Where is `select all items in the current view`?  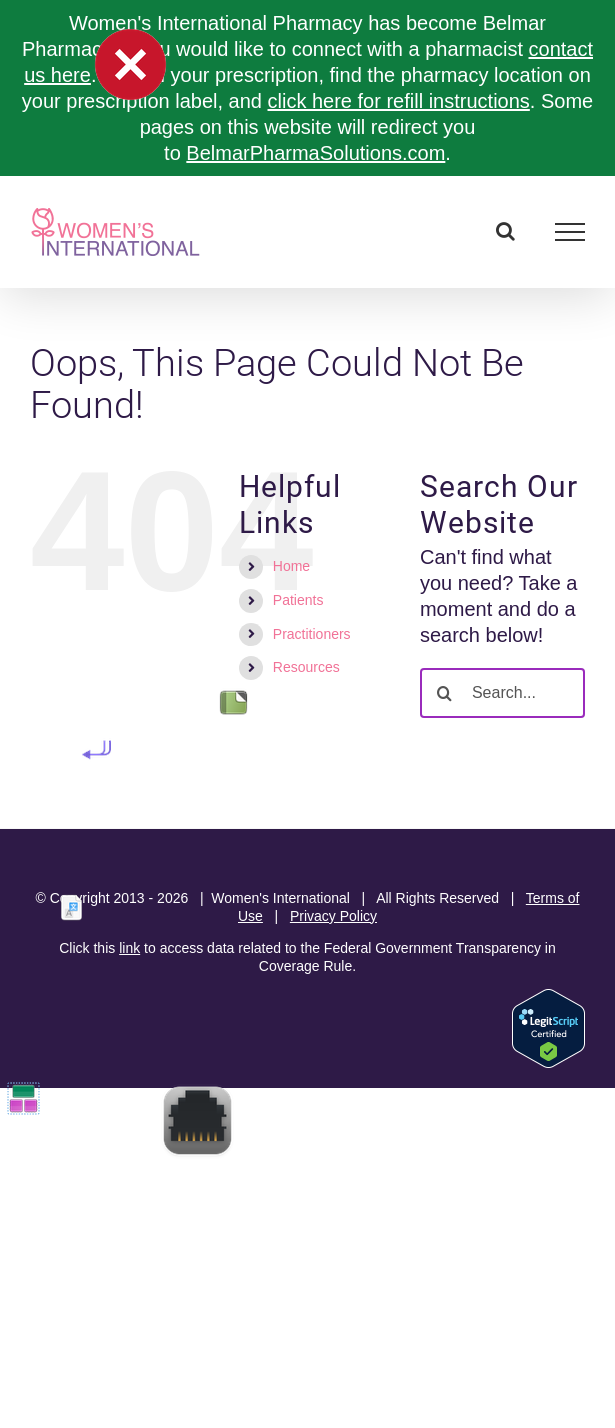
select all items in the current view is located at coordinates (23, 1098).